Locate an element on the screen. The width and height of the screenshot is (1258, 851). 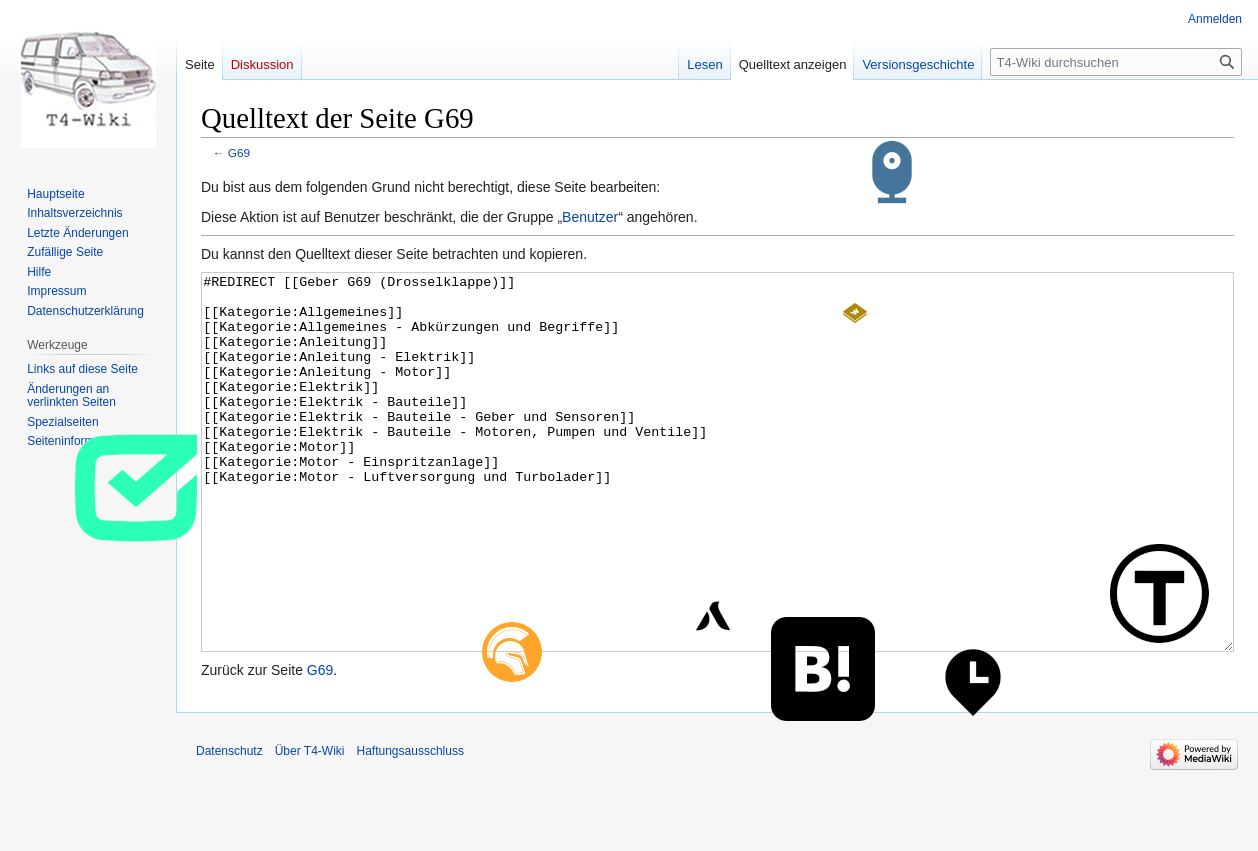
indicates delphi programming environment or IDE is located at coordinates (512, 652).